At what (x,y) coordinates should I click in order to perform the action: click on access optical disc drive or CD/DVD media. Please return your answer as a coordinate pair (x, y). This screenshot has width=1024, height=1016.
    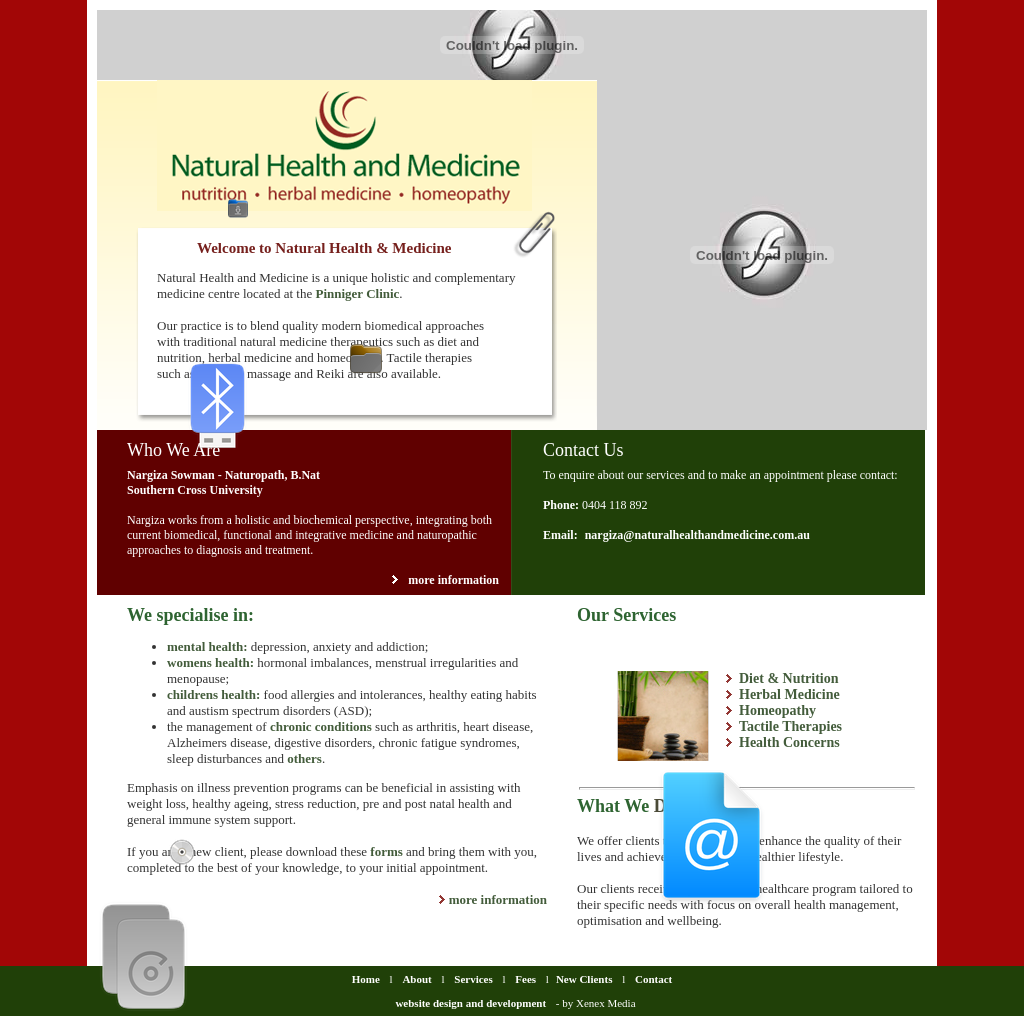
    Looking at the image, I should click on (182, 852).